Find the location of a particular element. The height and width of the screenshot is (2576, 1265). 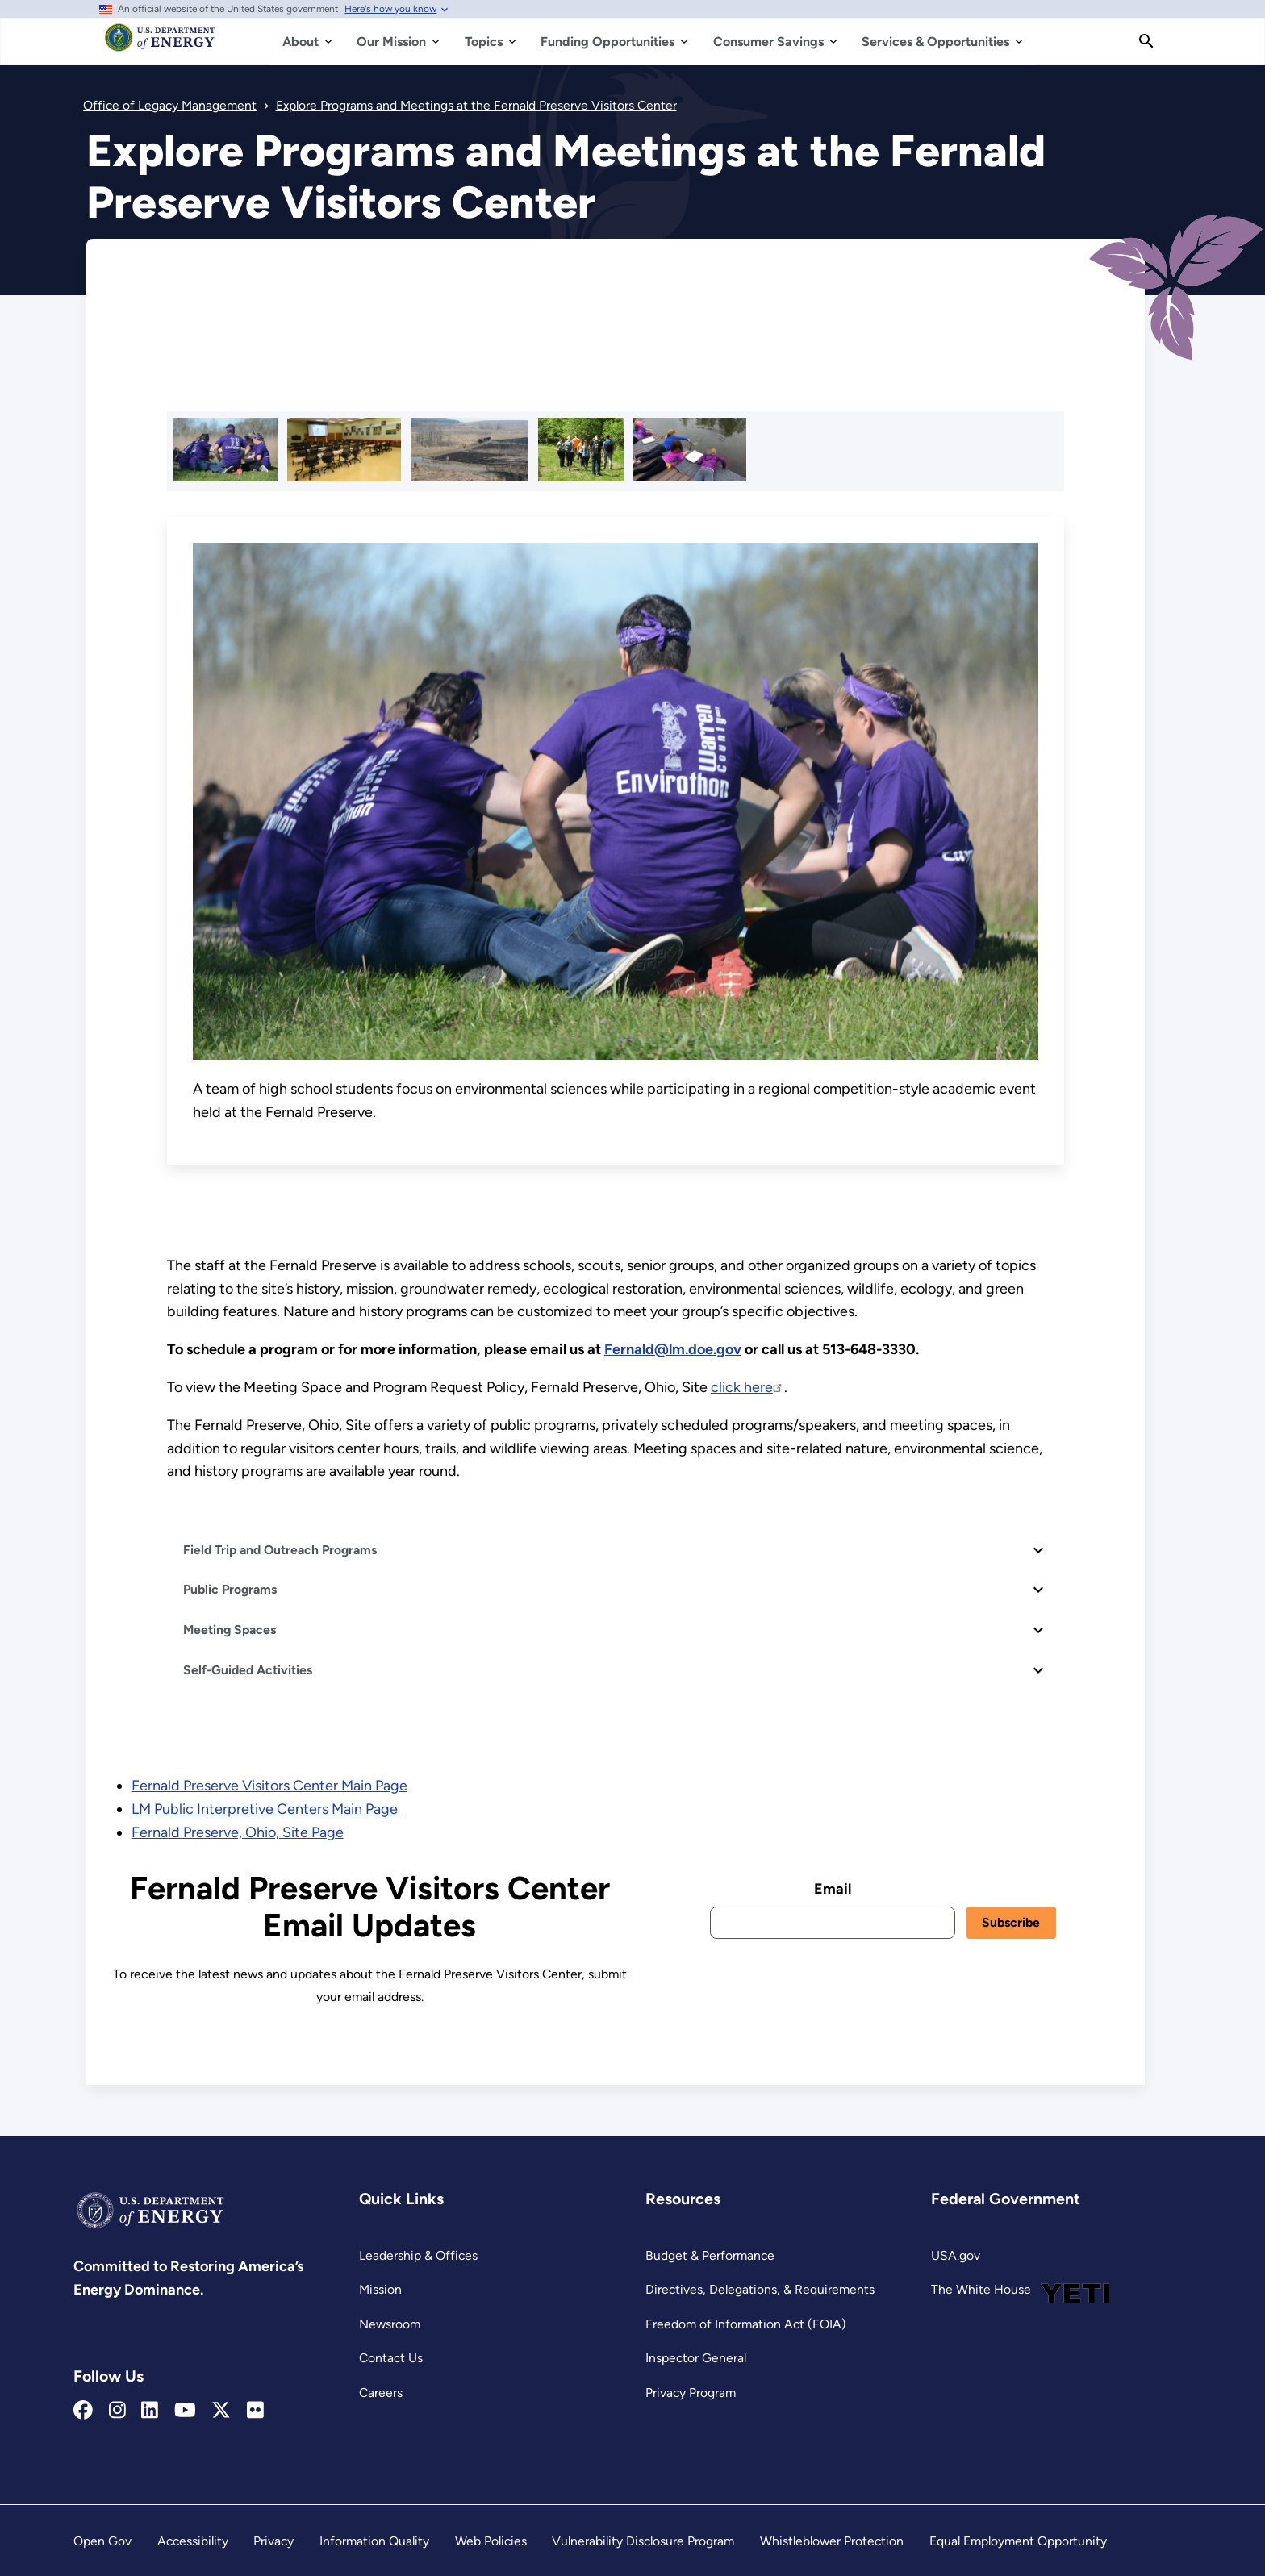

YETI brand logo is located at coordinates (1075, 2293).